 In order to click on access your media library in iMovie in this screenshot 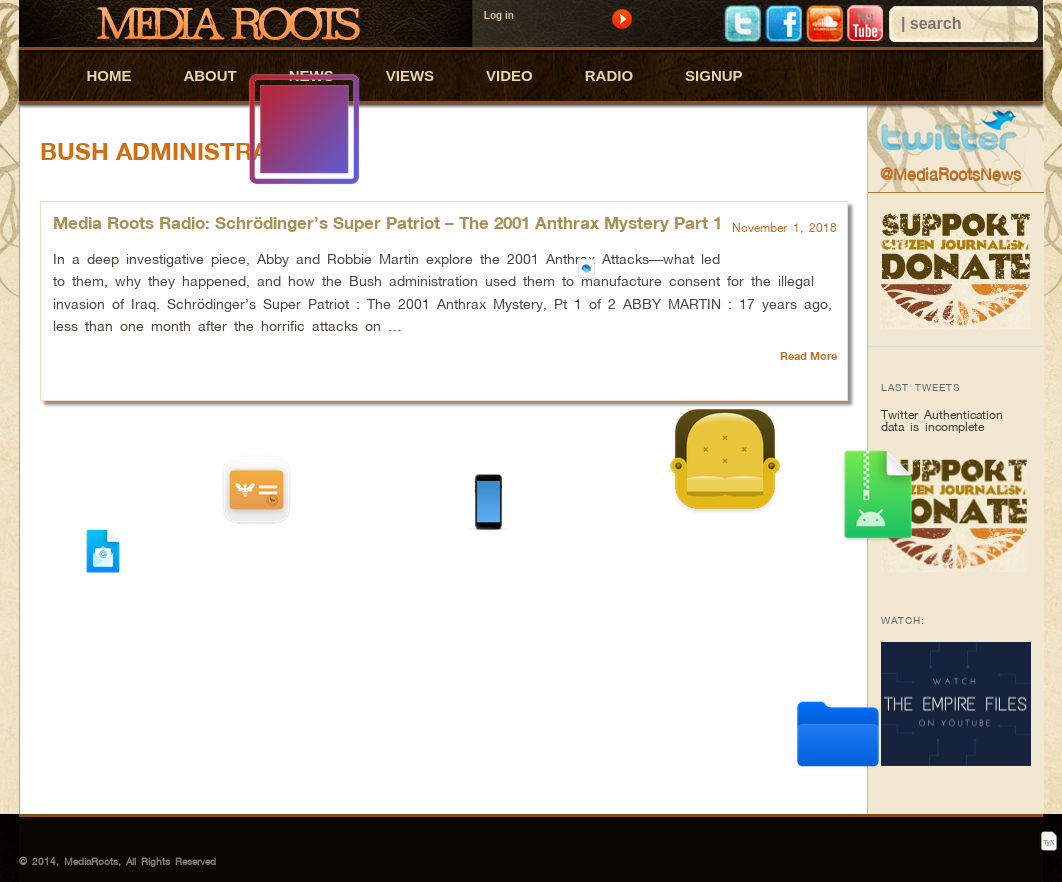, I will do `click(304, 129)`.